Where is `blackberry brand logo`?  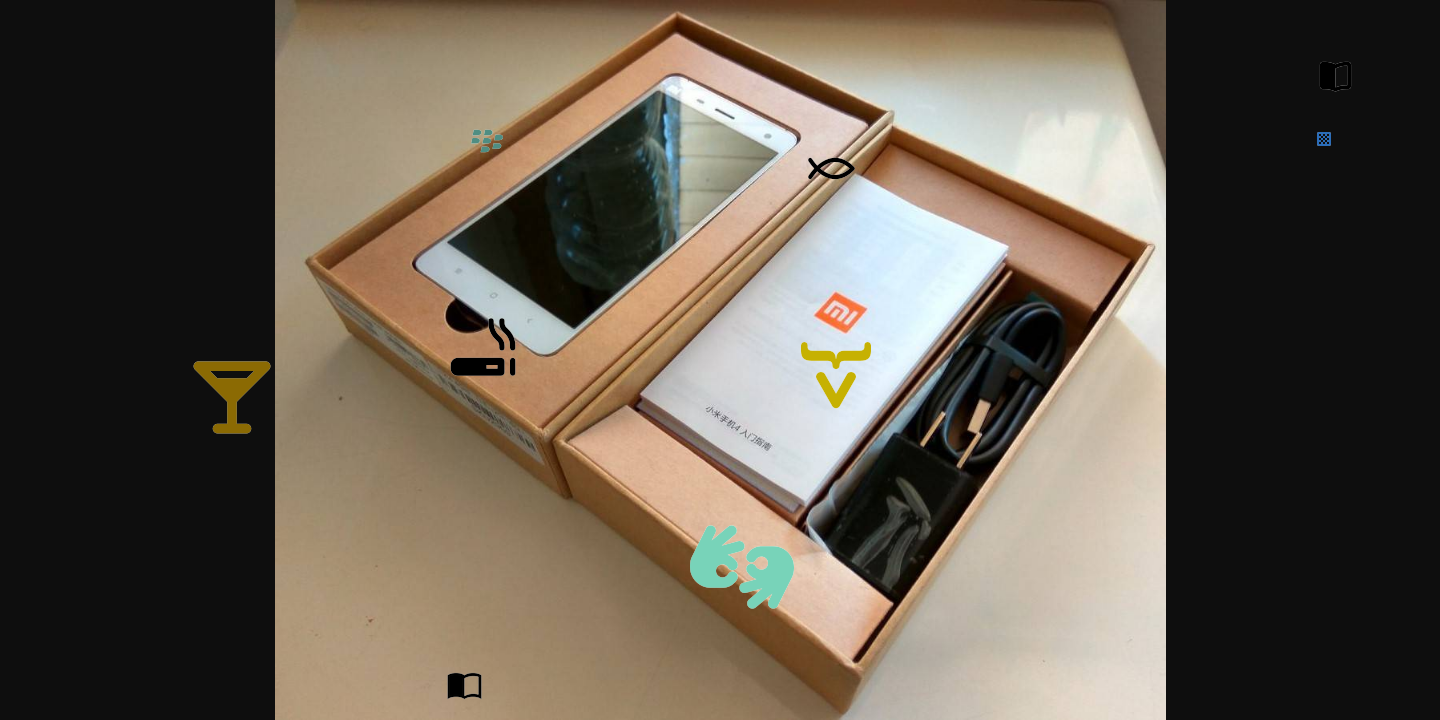
blackberry brand logo is located at coordinates (487, 141).